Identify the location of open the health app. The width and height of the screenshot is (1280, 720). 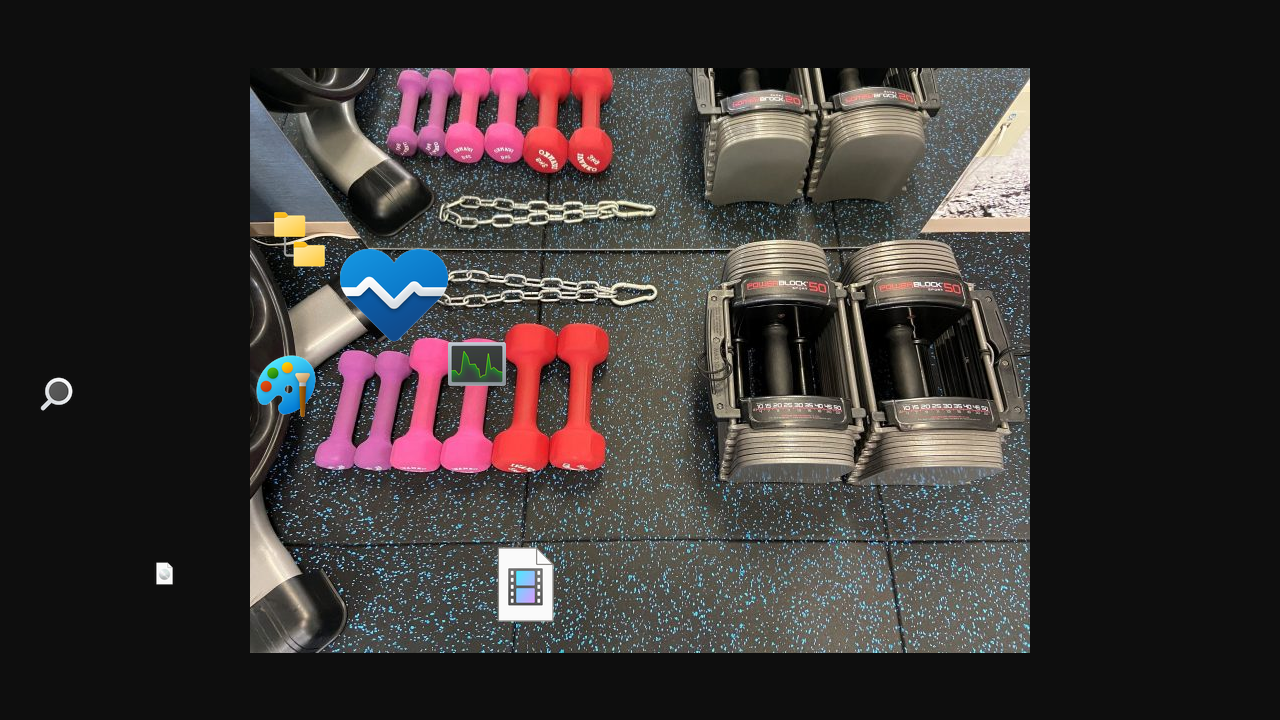
(394, 294).